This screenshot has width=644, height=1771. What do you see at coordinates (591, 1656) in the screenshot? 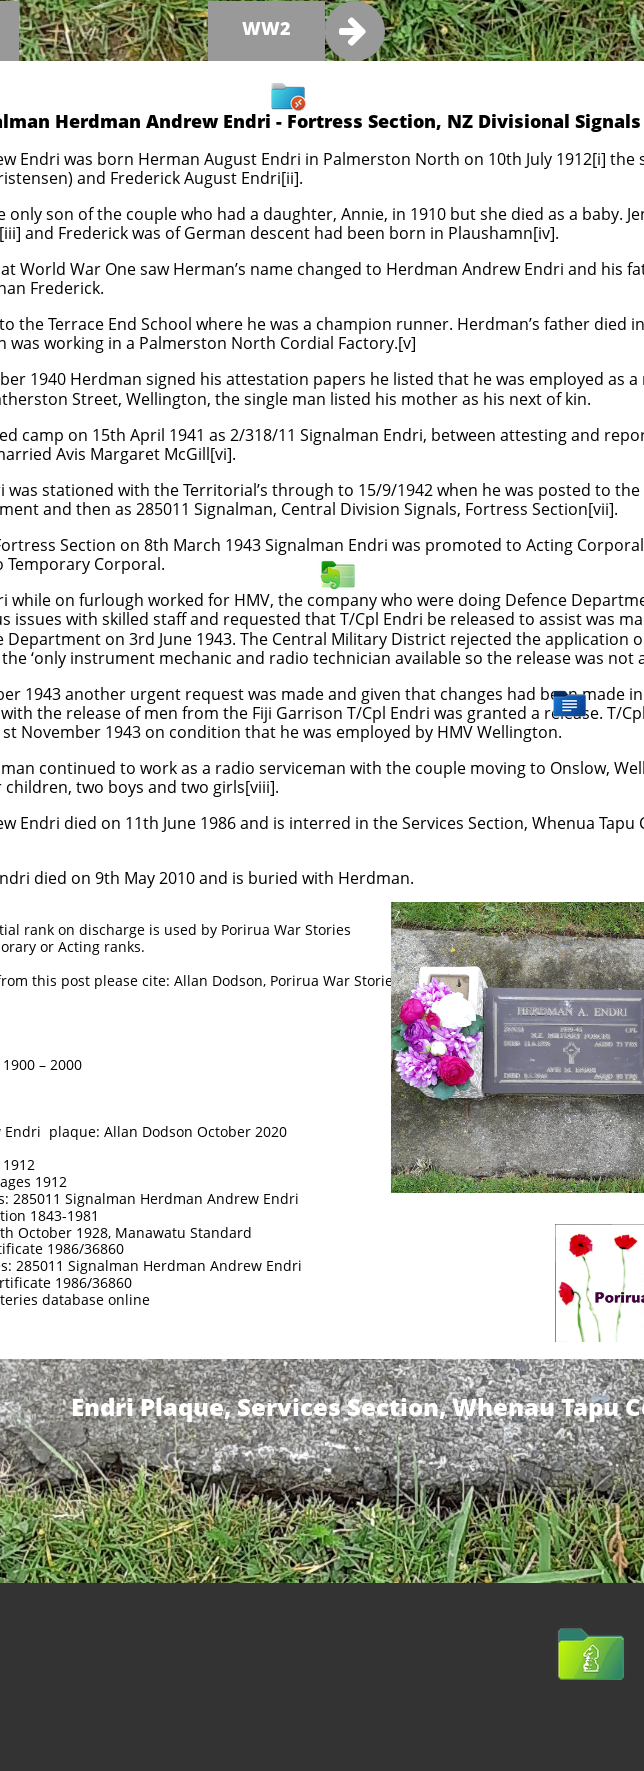
I see `open game jolt chess or strategy games folder` at bounding box center [591, 1656].